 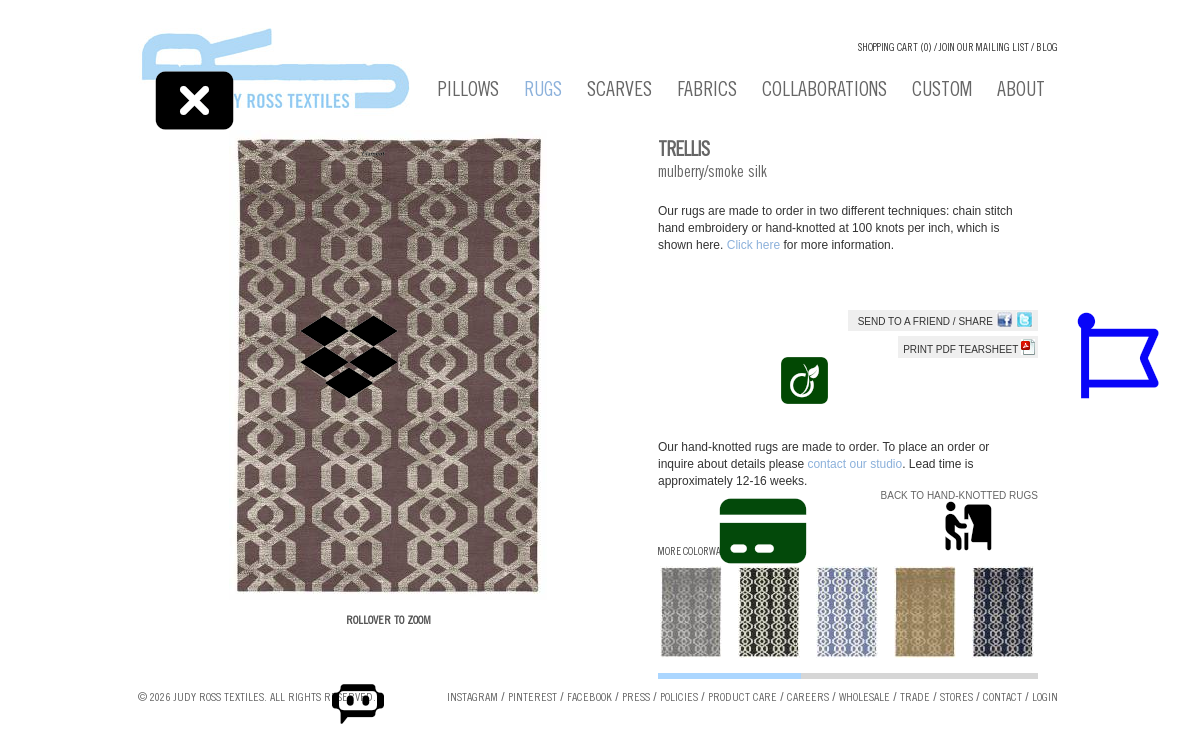 What do you see at coordinates (763, 531) in the screenshot?
I see `manage your payment methods` at bounding box center [763, 531].